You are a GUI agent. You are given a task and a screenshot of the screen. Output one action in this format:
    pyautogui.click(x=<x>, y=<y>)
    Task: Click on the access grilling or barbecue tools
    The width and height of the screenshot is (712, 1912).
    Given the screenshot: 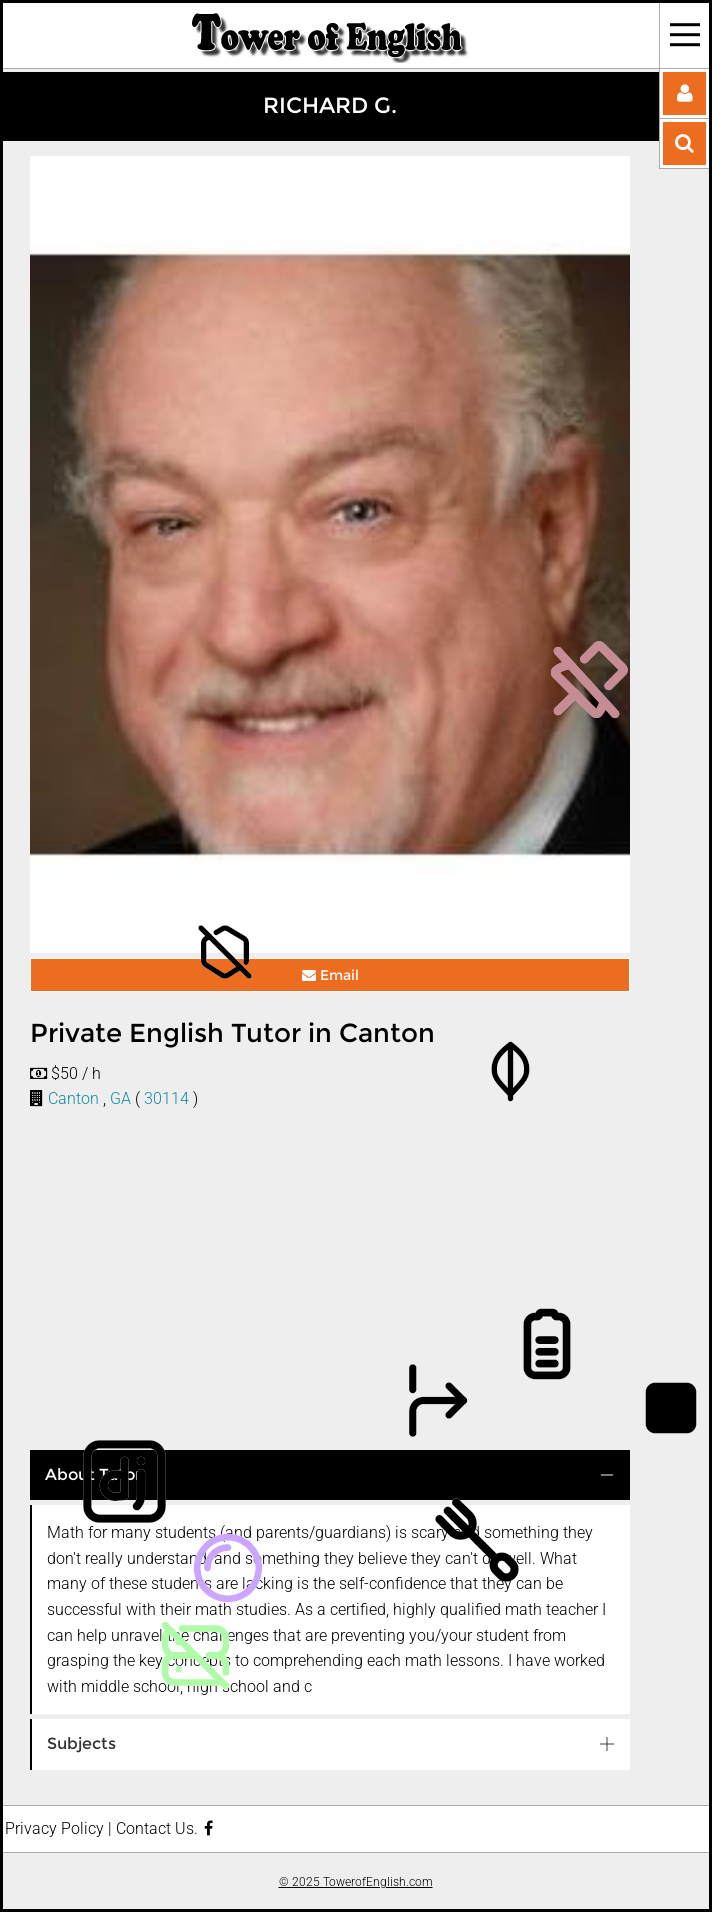 What is the action you would take?
    pyautogui.click(x=477, y=1540)
    